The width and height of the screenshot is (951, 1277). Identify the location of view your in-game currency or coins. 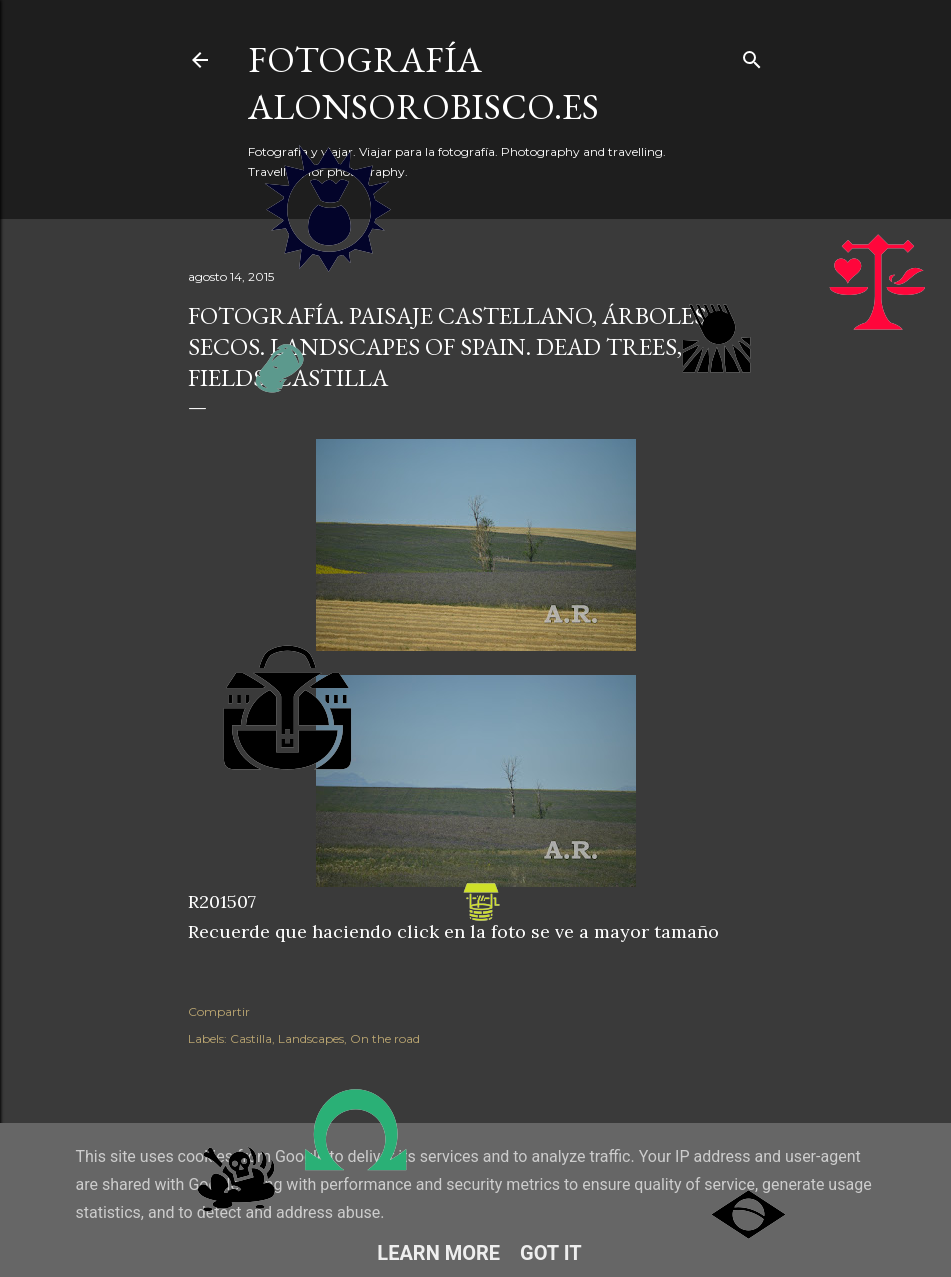
(327, 207).